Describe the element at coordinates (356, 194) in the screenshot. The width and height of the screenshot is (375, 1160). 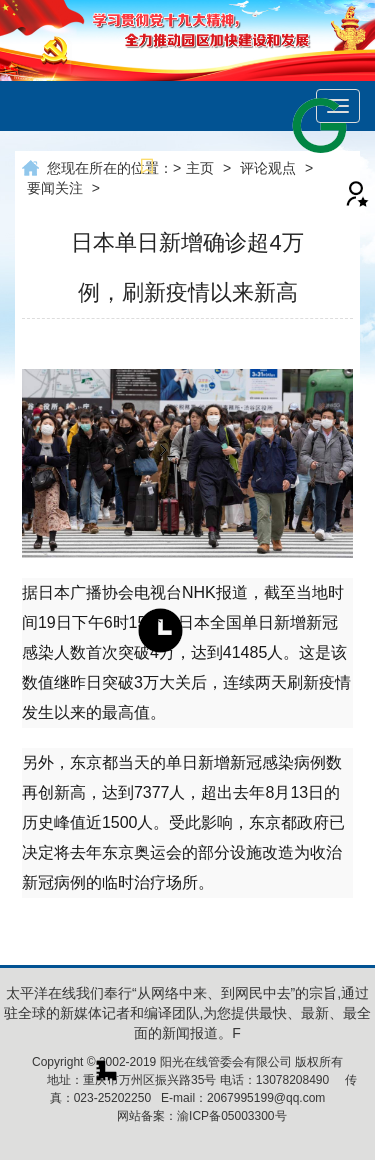
I see `view featured or starred user profile` at that location.